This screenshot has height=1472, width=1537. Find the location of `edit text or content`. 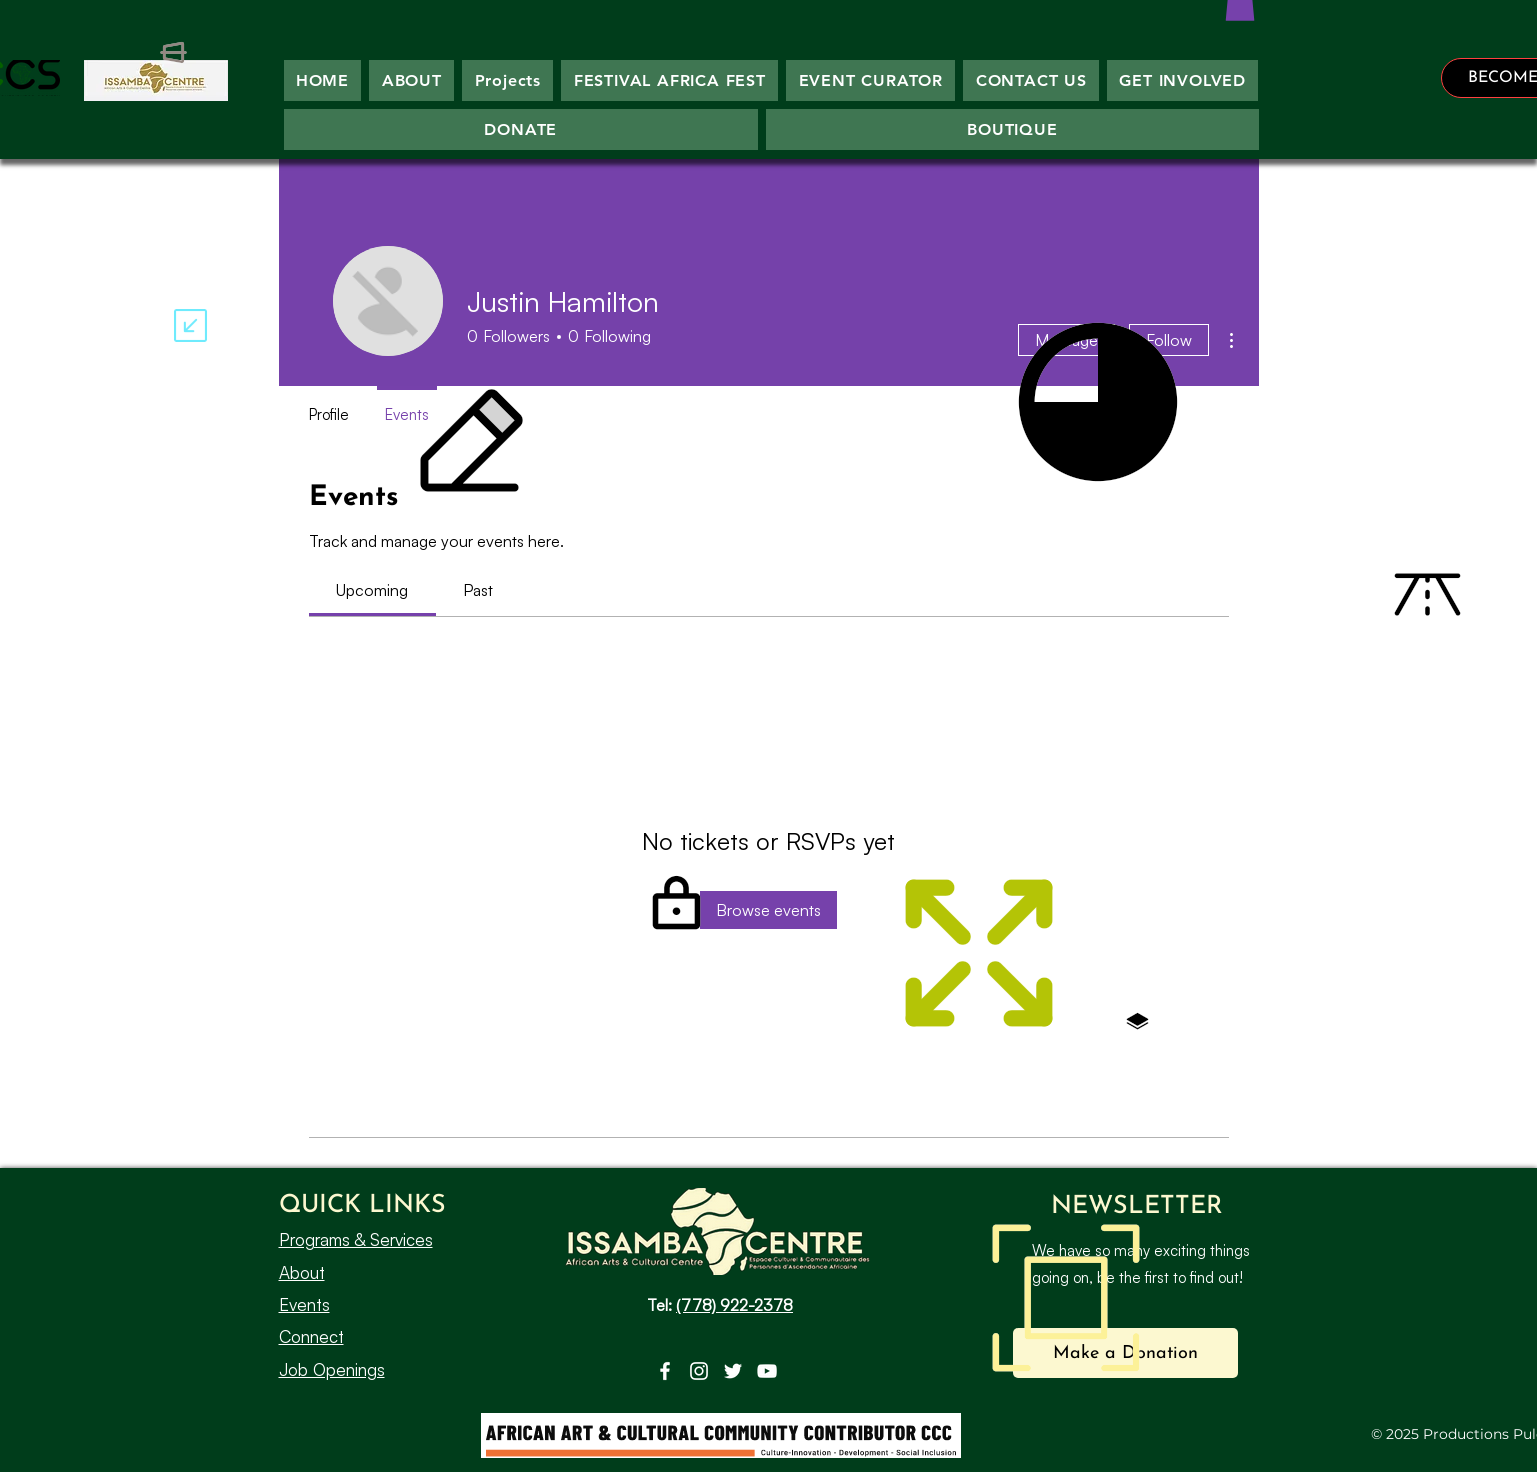

edit text or content is located at coordinates (469, 442).